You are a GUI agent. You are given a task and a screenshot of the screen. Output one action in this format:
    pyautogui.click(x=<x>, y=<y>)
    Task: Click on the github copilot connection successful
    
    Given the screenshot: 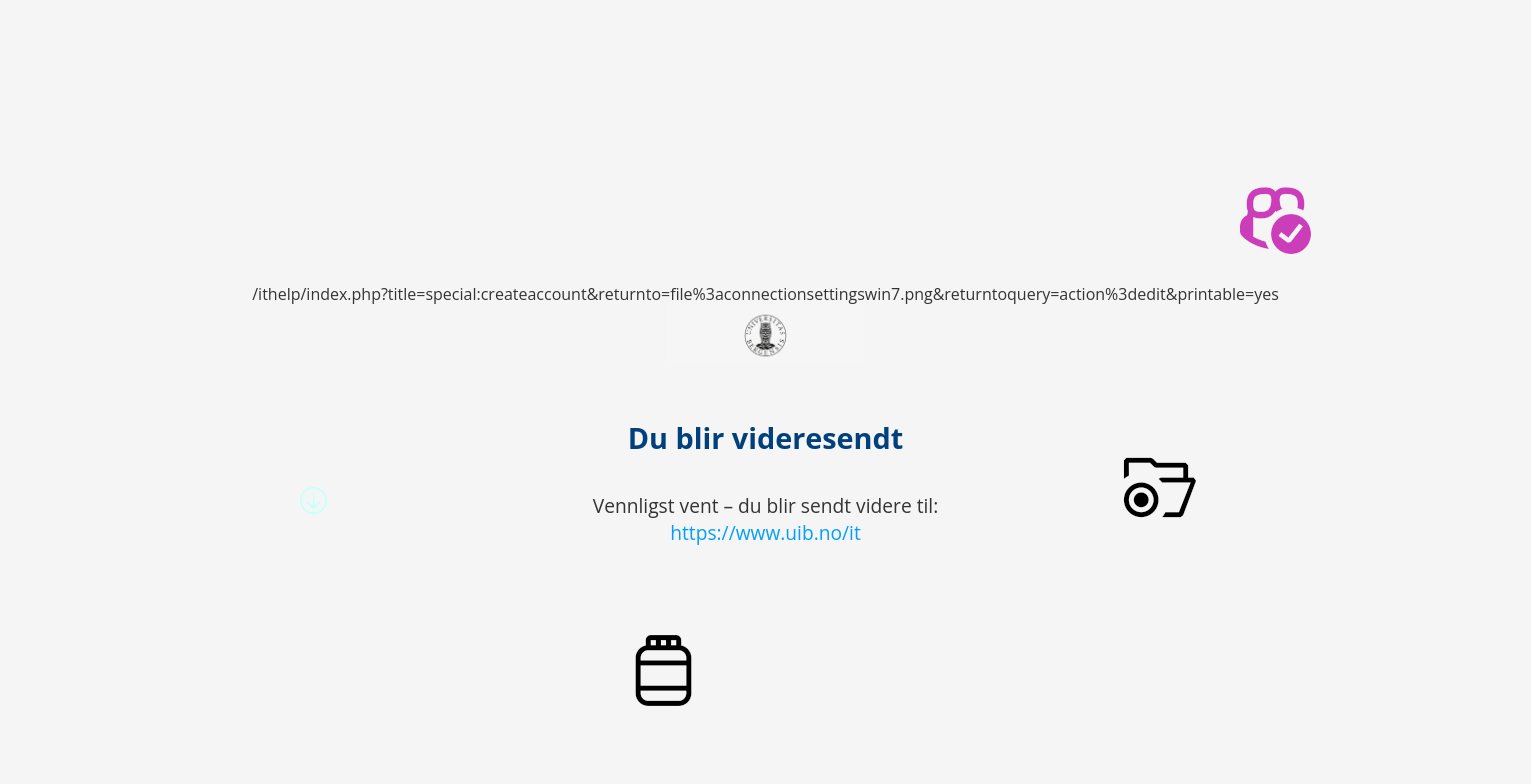 What is the action you would take?
    pyautogui.click(x=1275, y=218)
    